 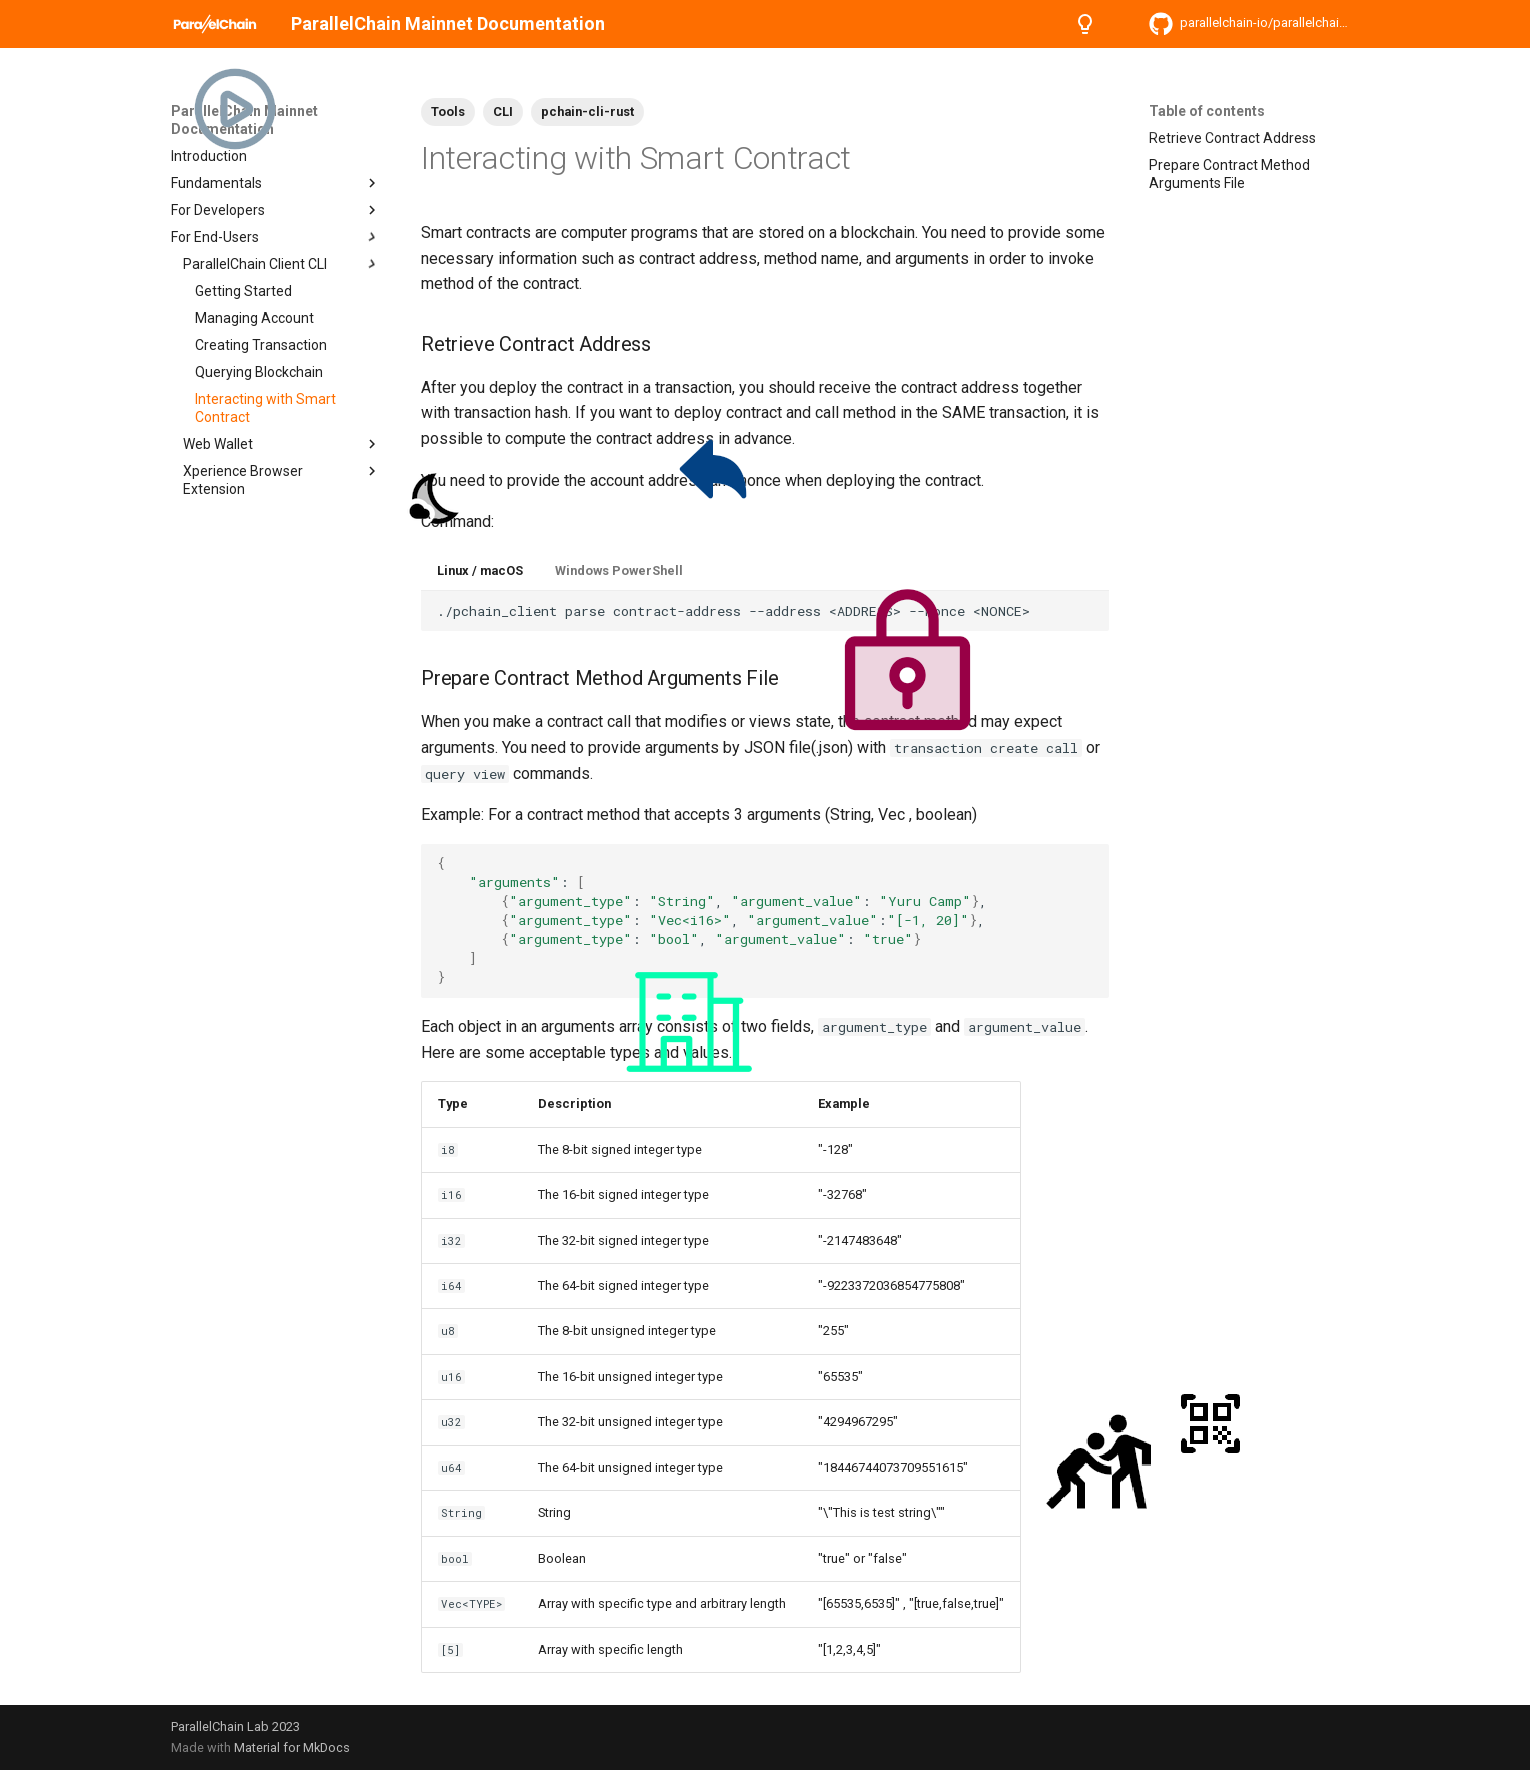 What do you see at coordinates (1210, 1423) in the screenshot?
I see `scan a QR code` at bounding box center [1210, 1423].